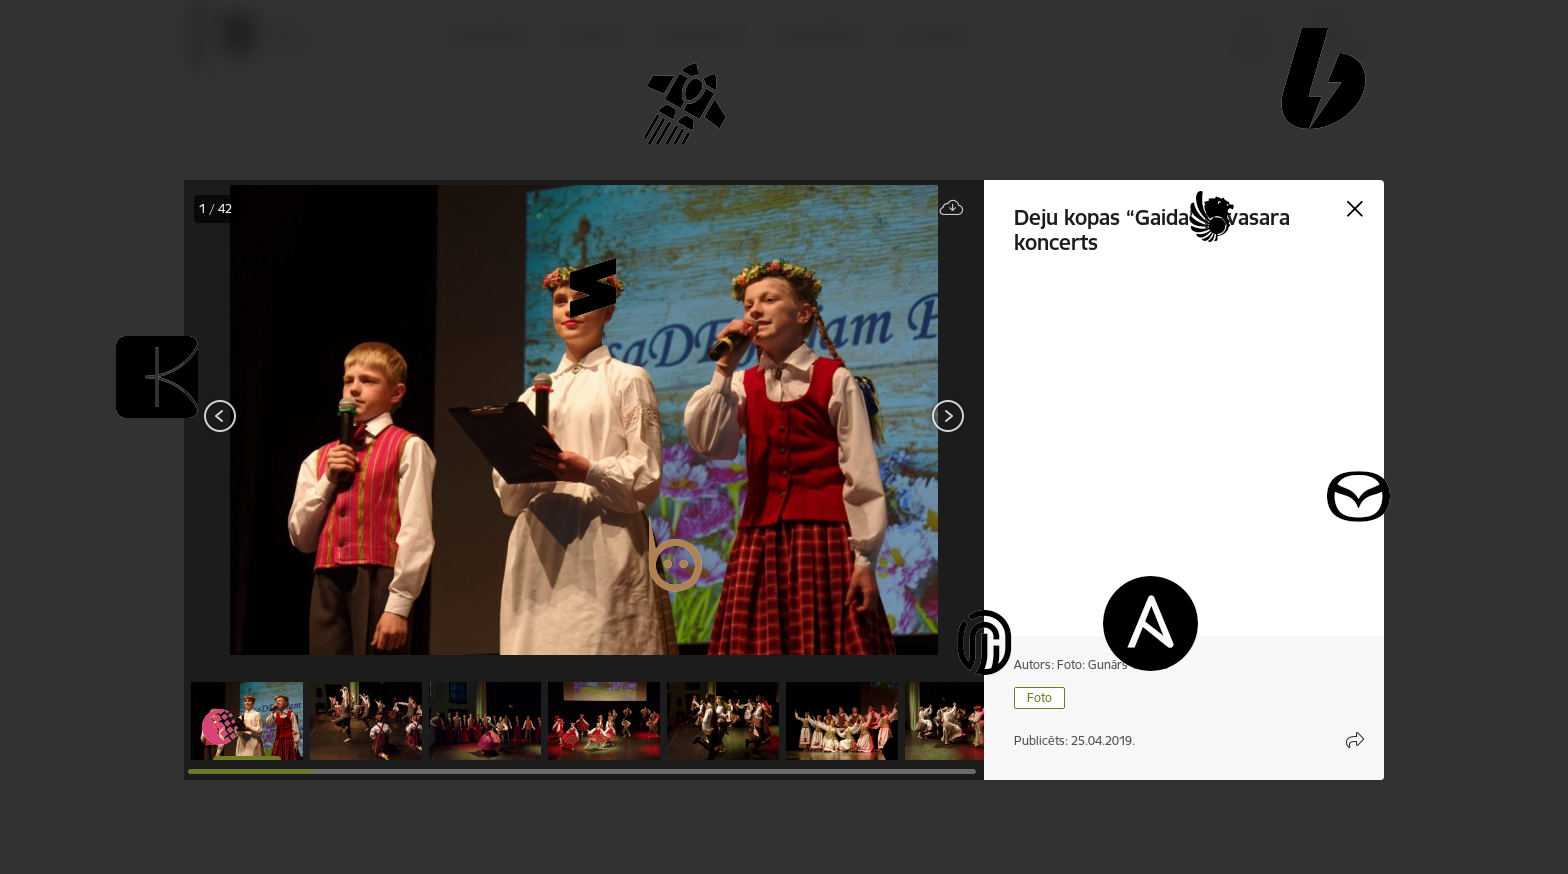 This screenshot has height=874, width=1568. Describe the element at coordinates (1150, 623) in the screenshot. I see `Ansible automation platform logo` at that location.